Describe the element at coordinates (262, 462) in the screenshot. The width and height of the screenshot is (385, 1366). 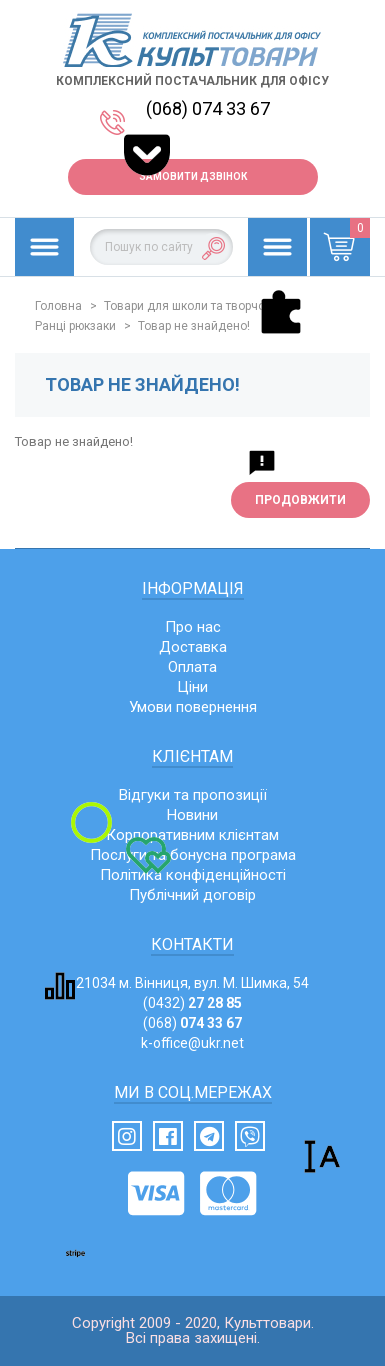
I see `submit feedback or report an issue` at that location.